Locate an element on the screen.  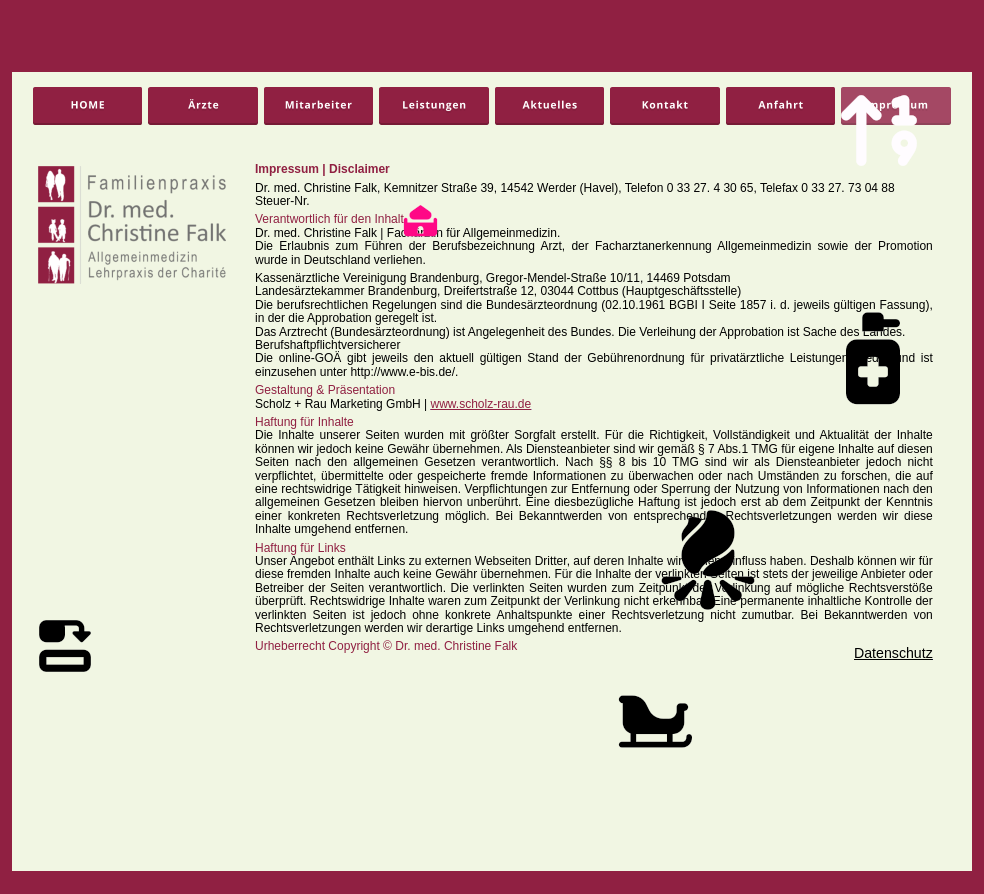
access medical supplies or first aid resources is located at coordinates (873, 361).